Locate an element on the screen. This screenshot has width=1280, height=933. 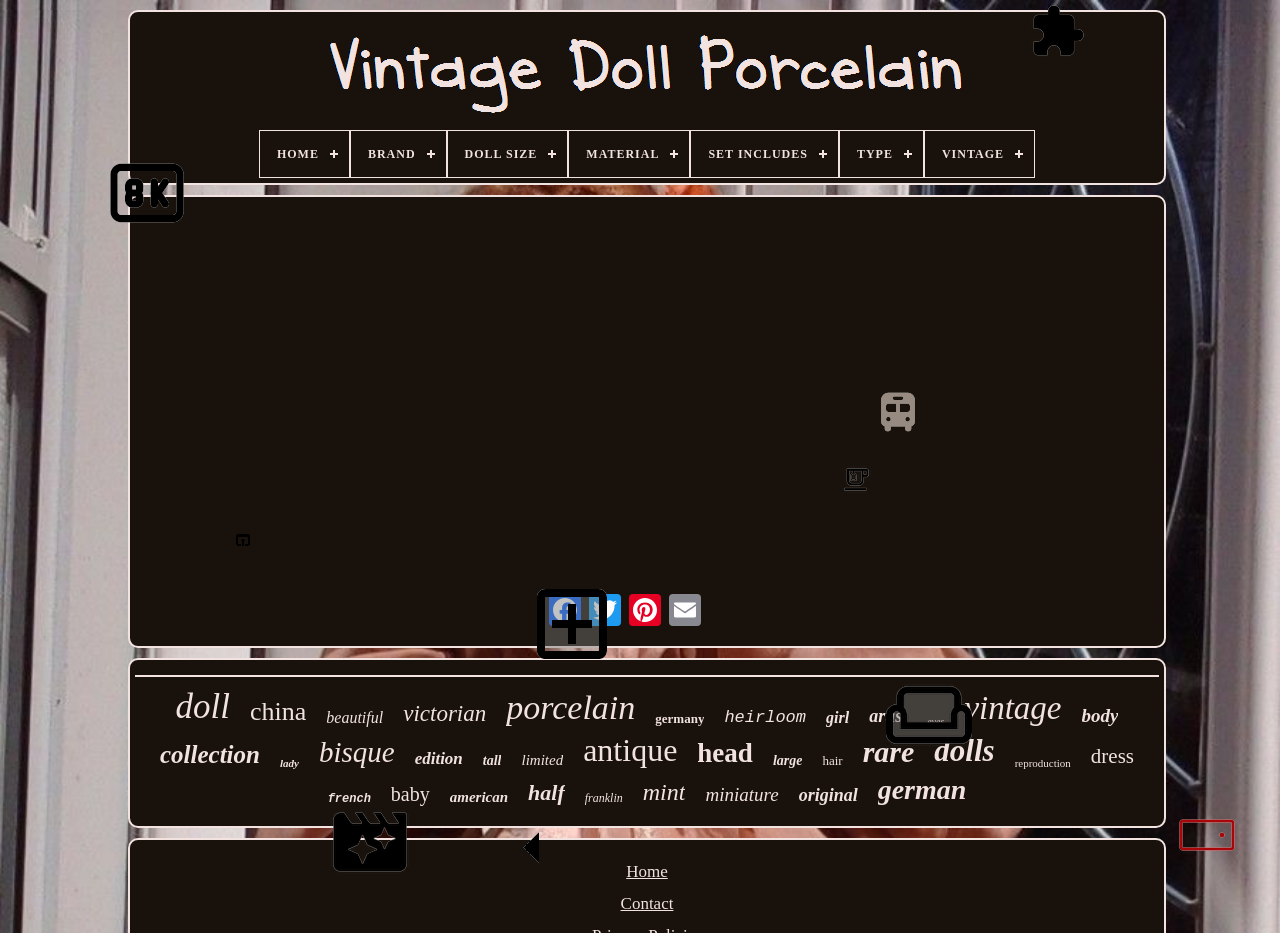
open link in browser is located at coordinates (243, 540).